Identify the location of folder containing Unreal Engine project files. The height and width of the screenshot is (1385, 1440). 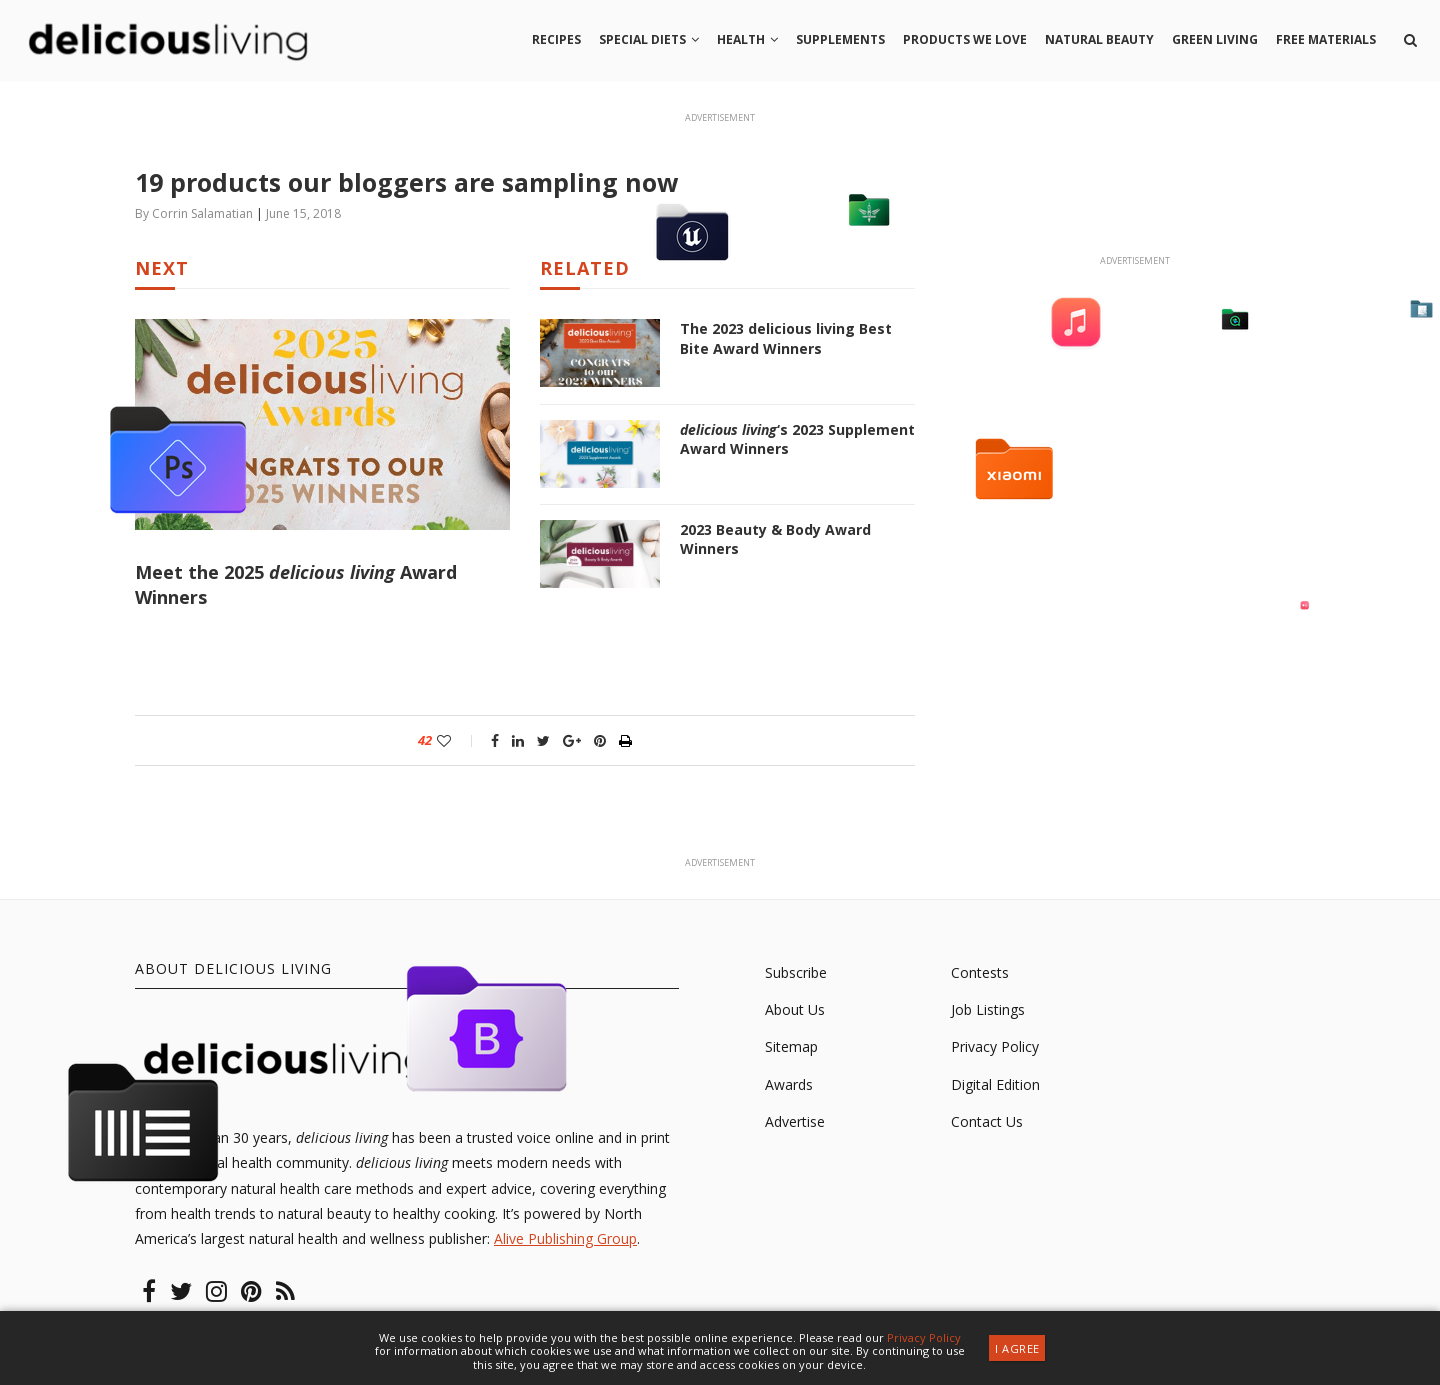
(692, 234).